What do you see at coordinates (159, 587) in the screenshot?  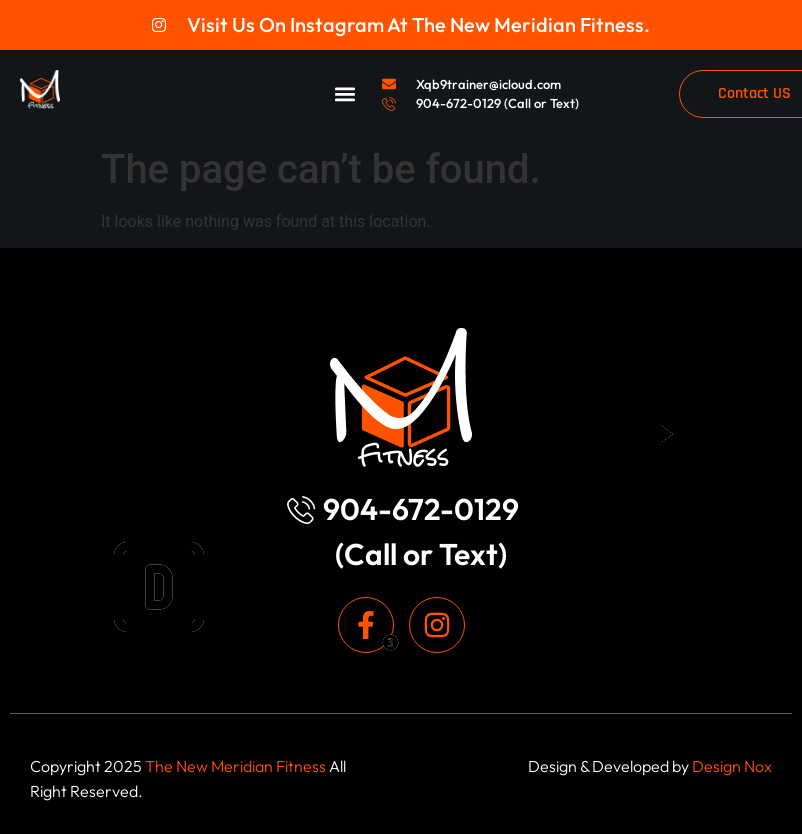 I see `indicates a "D" grade or rating` at bounding box center [159, 587].